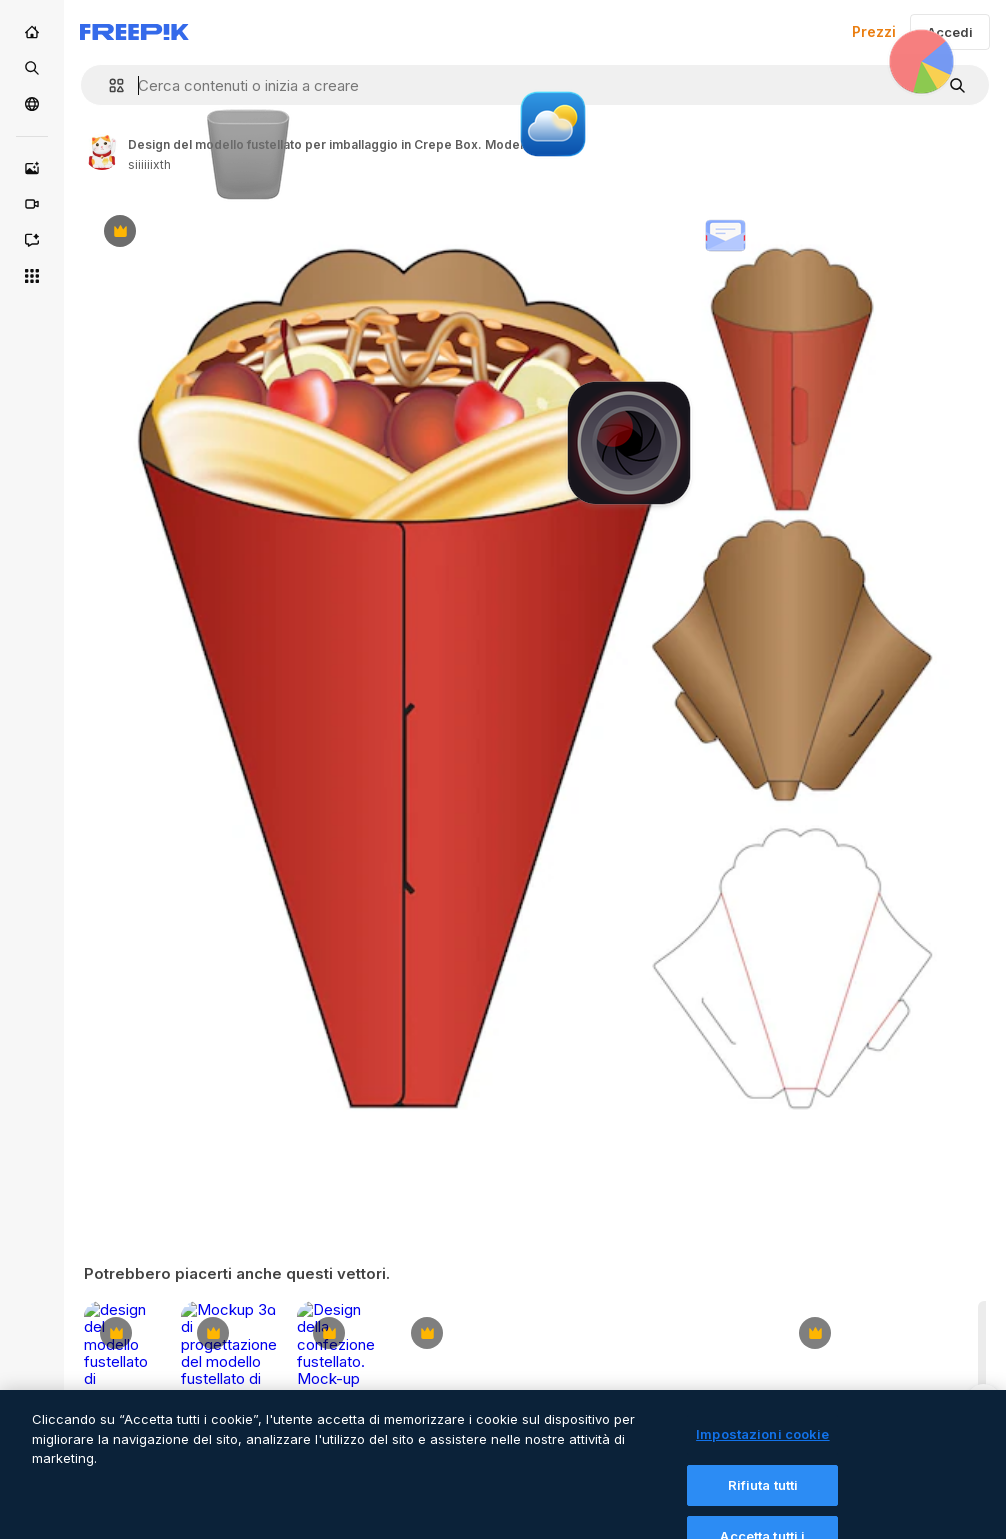 This screenshot has width=1006, height=1539. What do you see at coordinates (629, 443) in the screenshot?
I see `open camera controls app` at bounding box center [629, 443].